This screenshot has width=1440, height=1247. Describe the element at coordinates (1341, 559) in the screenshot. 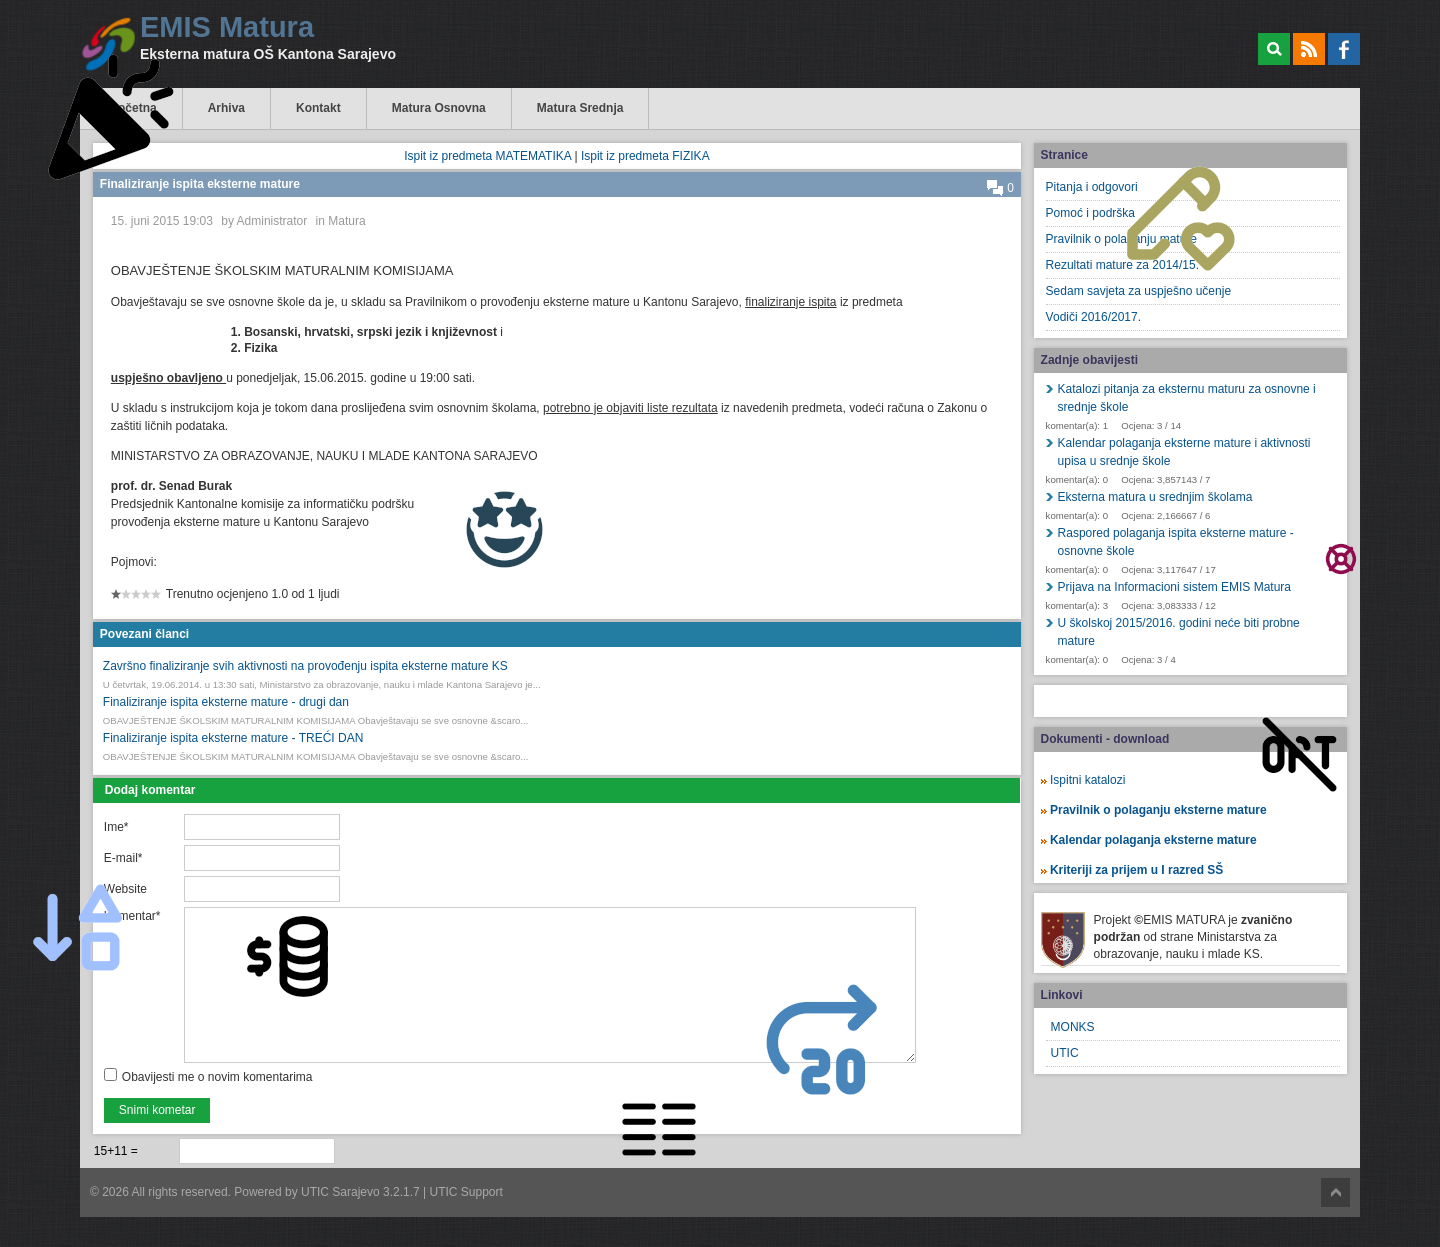

I see `access help or support` at that location.